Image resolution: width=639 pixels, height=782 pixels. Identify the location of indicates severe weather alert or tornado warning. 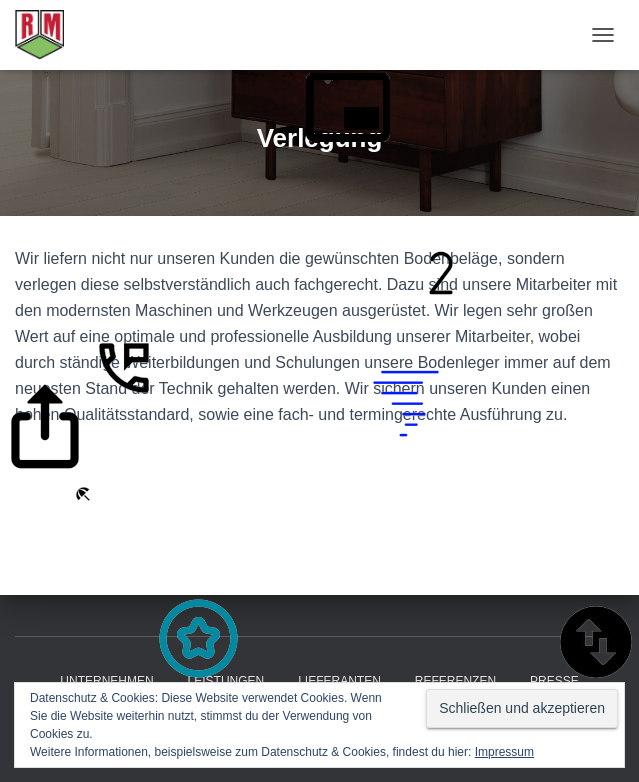
(406, 401).